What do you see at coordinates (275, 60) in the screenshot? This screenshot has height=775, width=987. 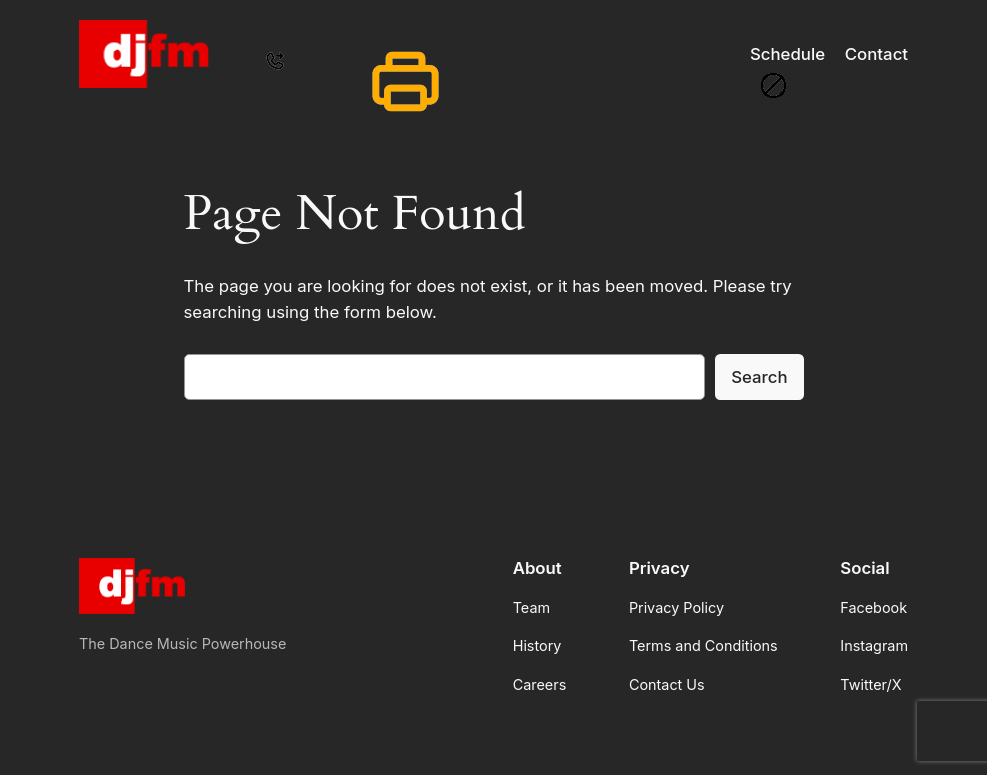 I see `transfer an active call to another person` at bounding box center [275, 60].